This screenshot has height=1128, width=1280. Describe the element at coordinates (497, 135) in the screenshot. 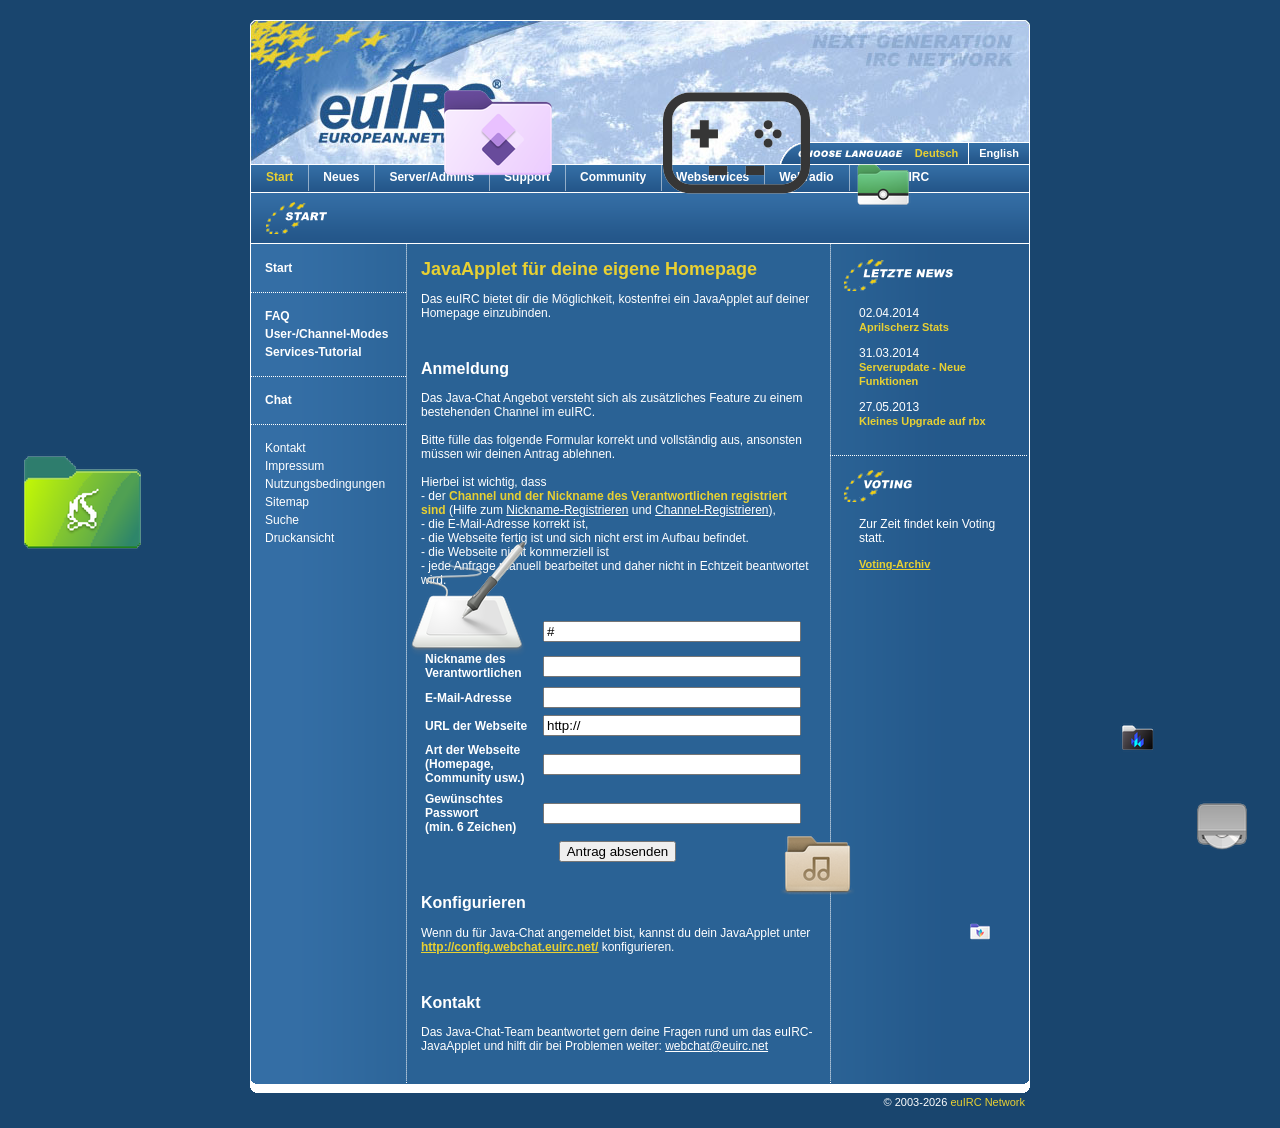

I see `open microsoft finance documents folder` at that location.